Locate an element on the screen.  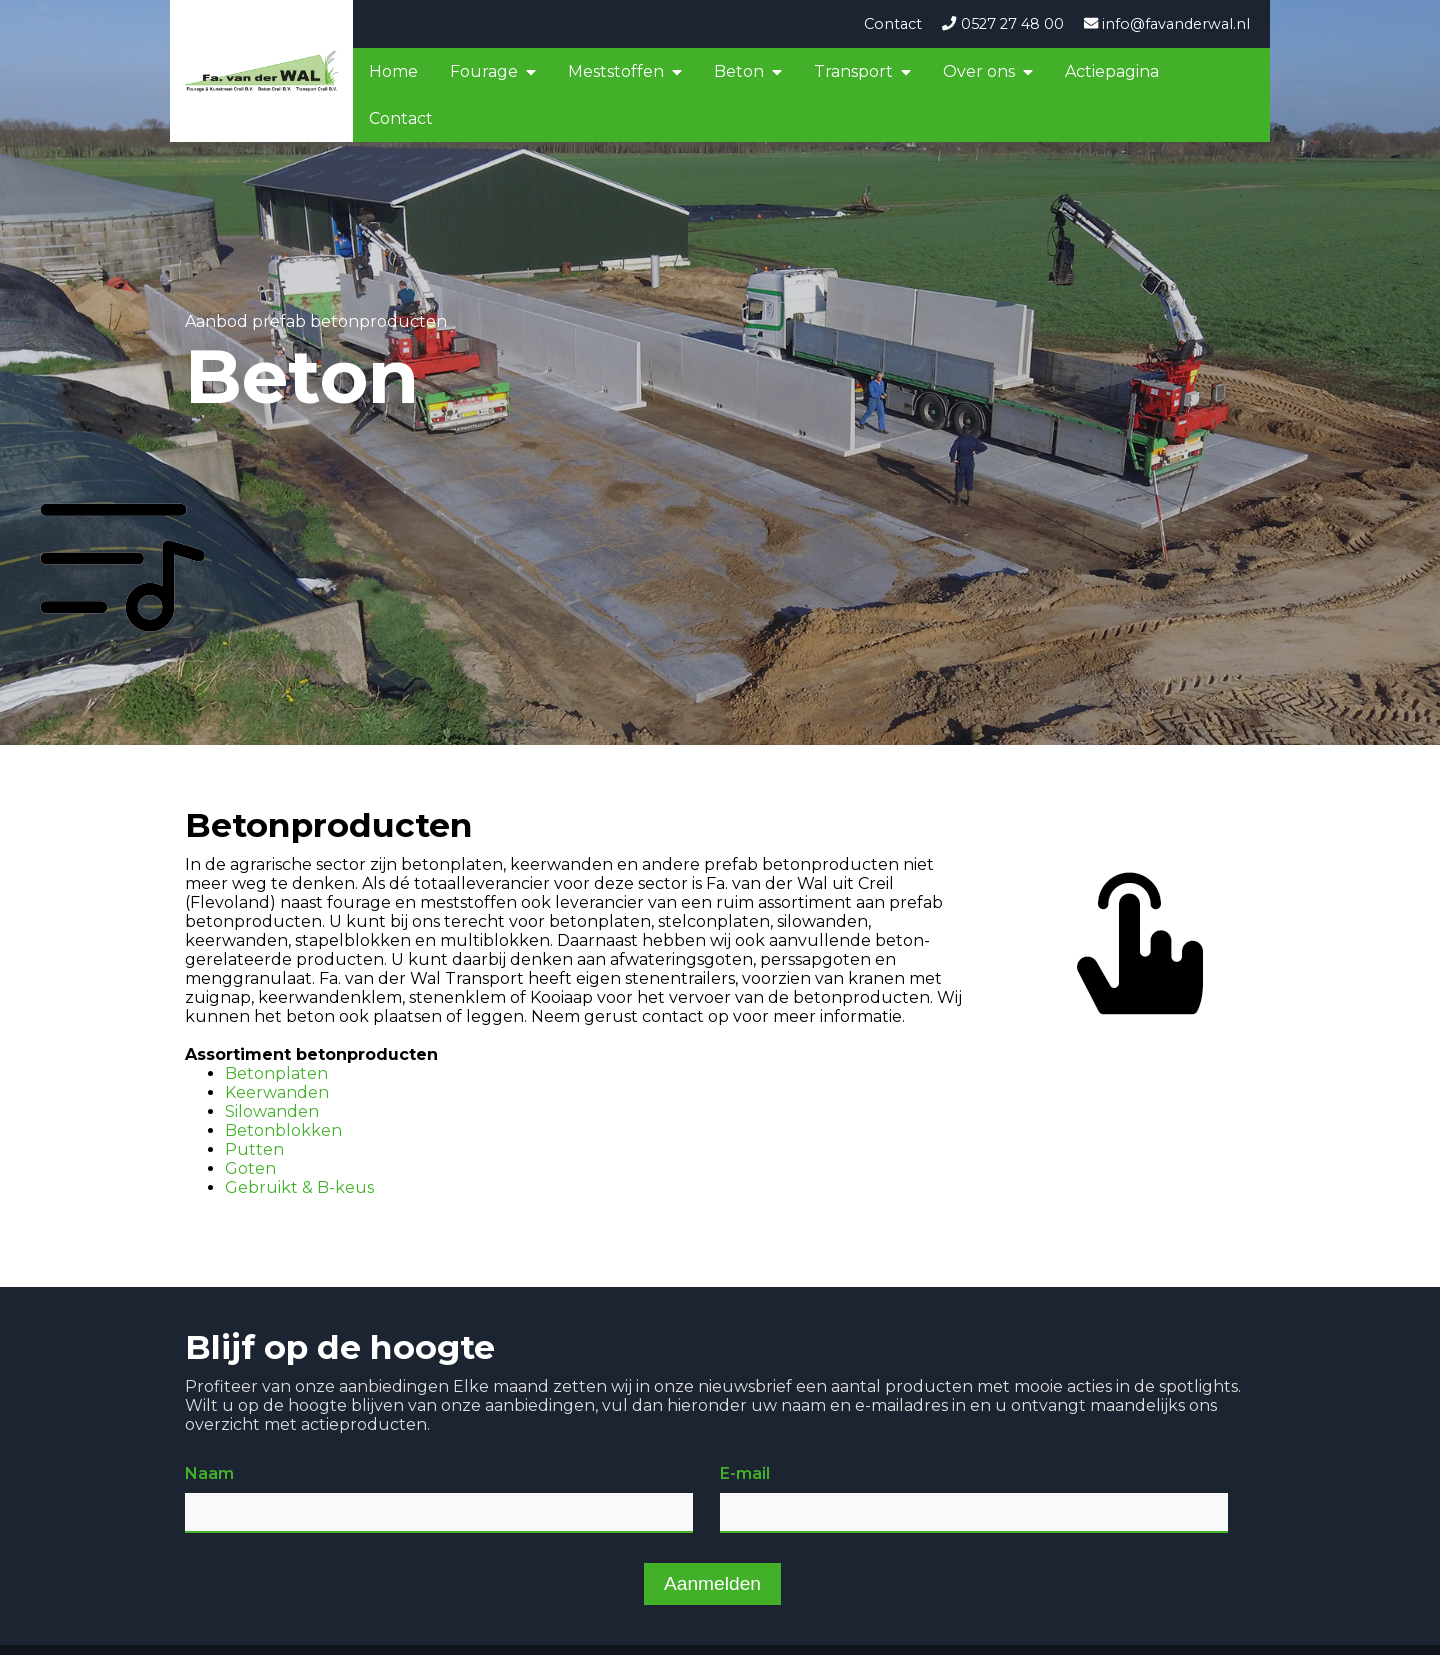
view your music playlist is located at coordinates (113, 558).